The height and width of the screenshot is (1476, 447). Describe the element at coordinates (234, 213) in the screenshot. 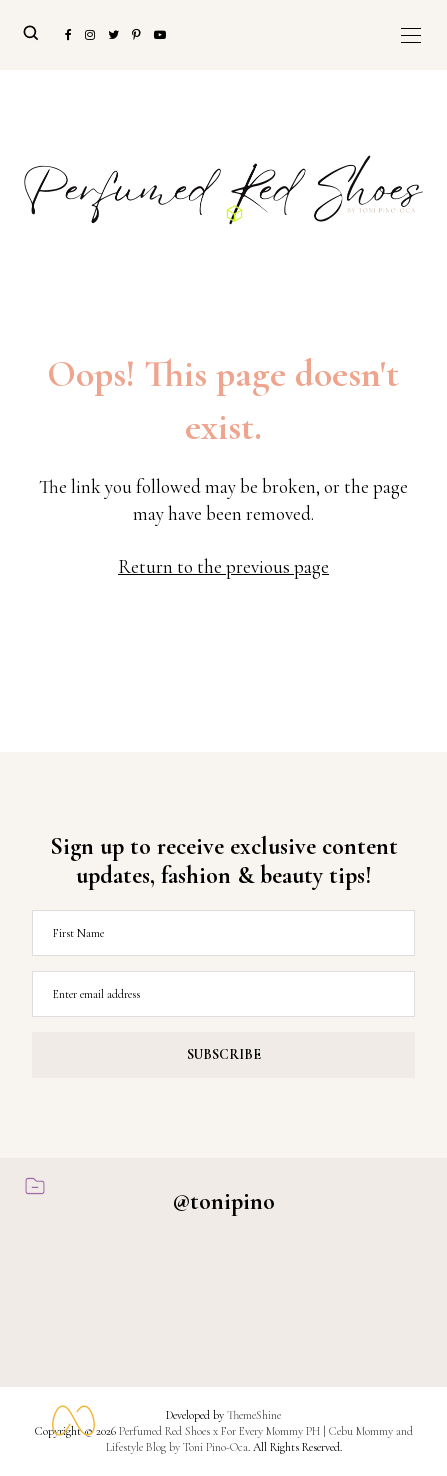

I see `view 3D model or object` at that location.